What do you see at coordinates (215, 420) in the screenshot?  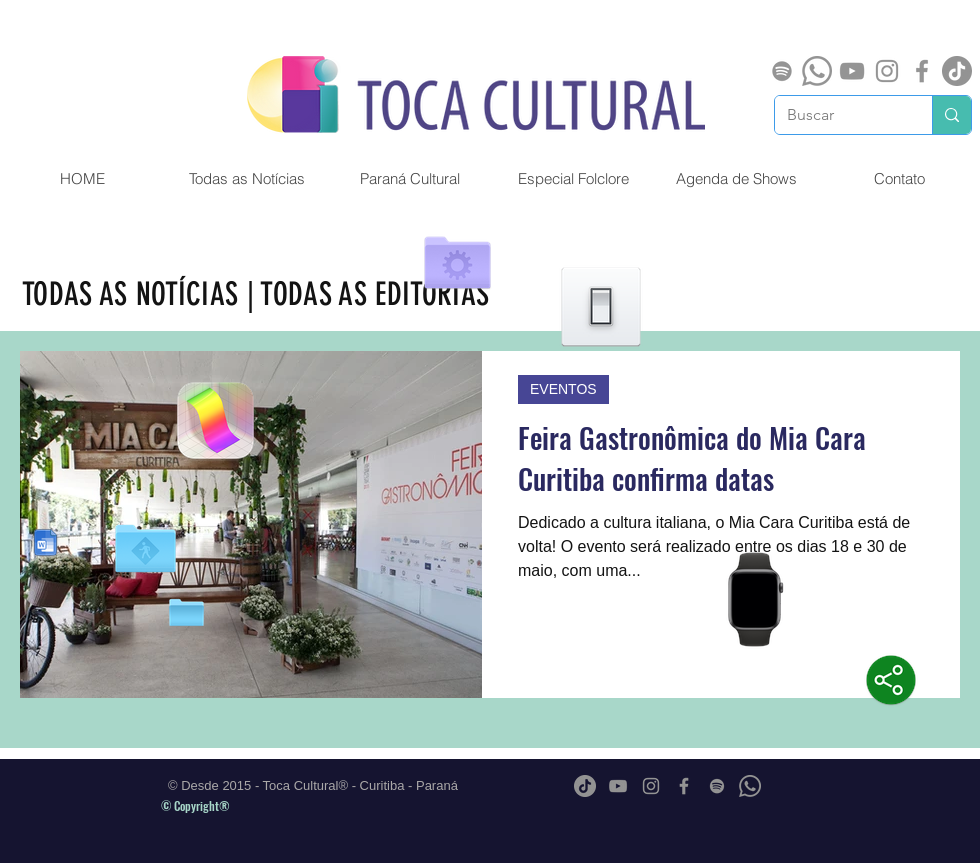 I see `open grapher to plot mathematical equations` at bounding box center [215, 420].